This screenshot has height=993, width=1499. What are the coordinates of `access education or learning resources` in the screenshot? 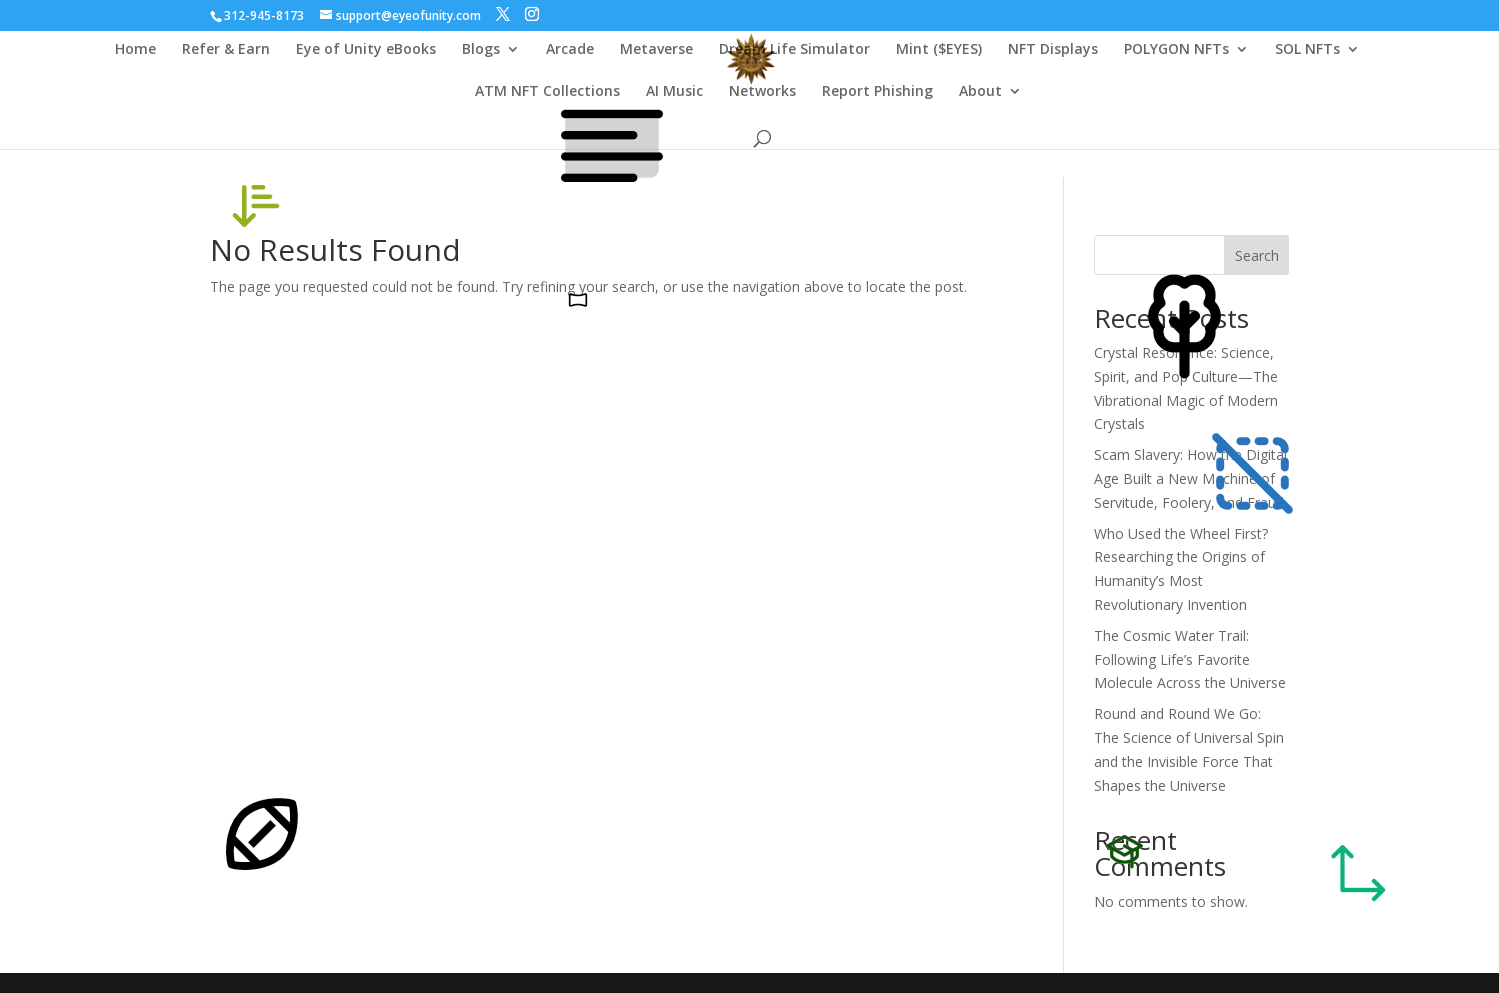 It's located at (1124, 850).